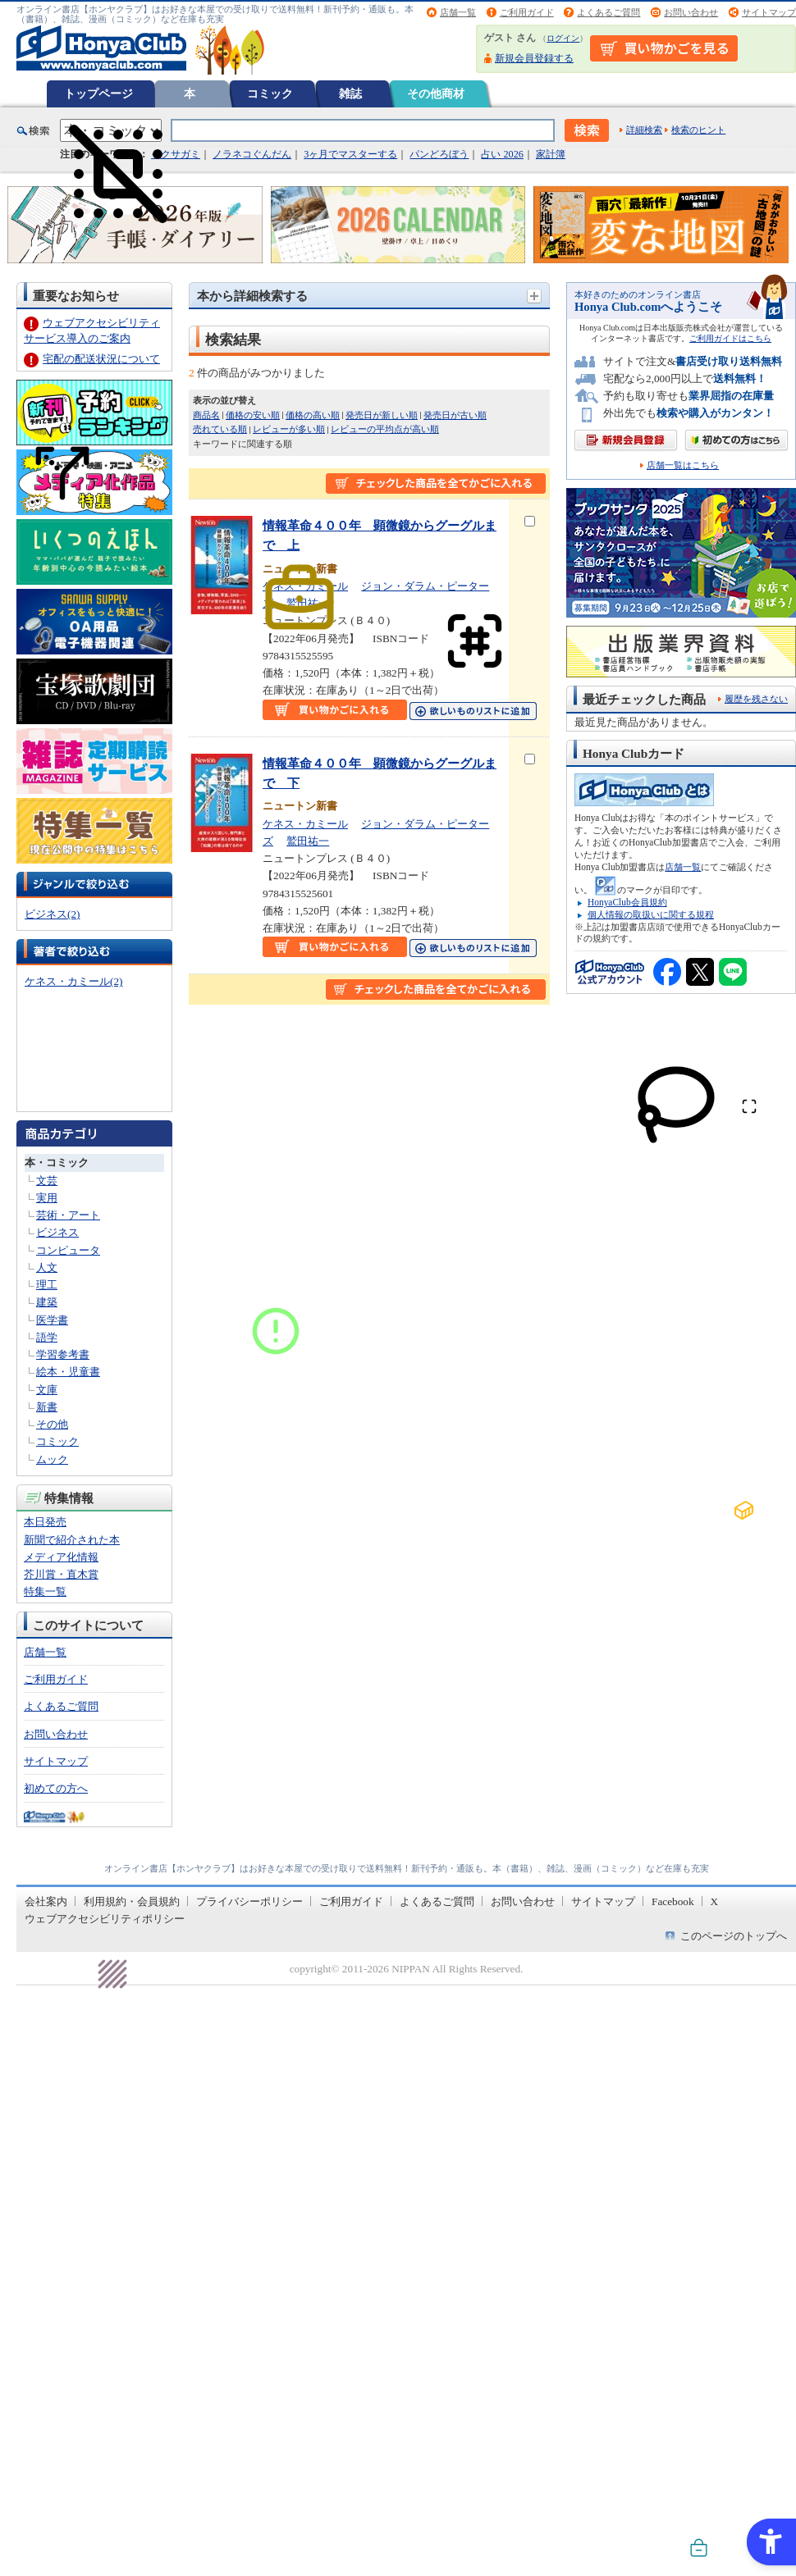 The height and width of the screenshot is (2576, 796). Describe the element at coordinates (676, 1105) in the screenshot. I see `select an irregular or freeform area` at that location.